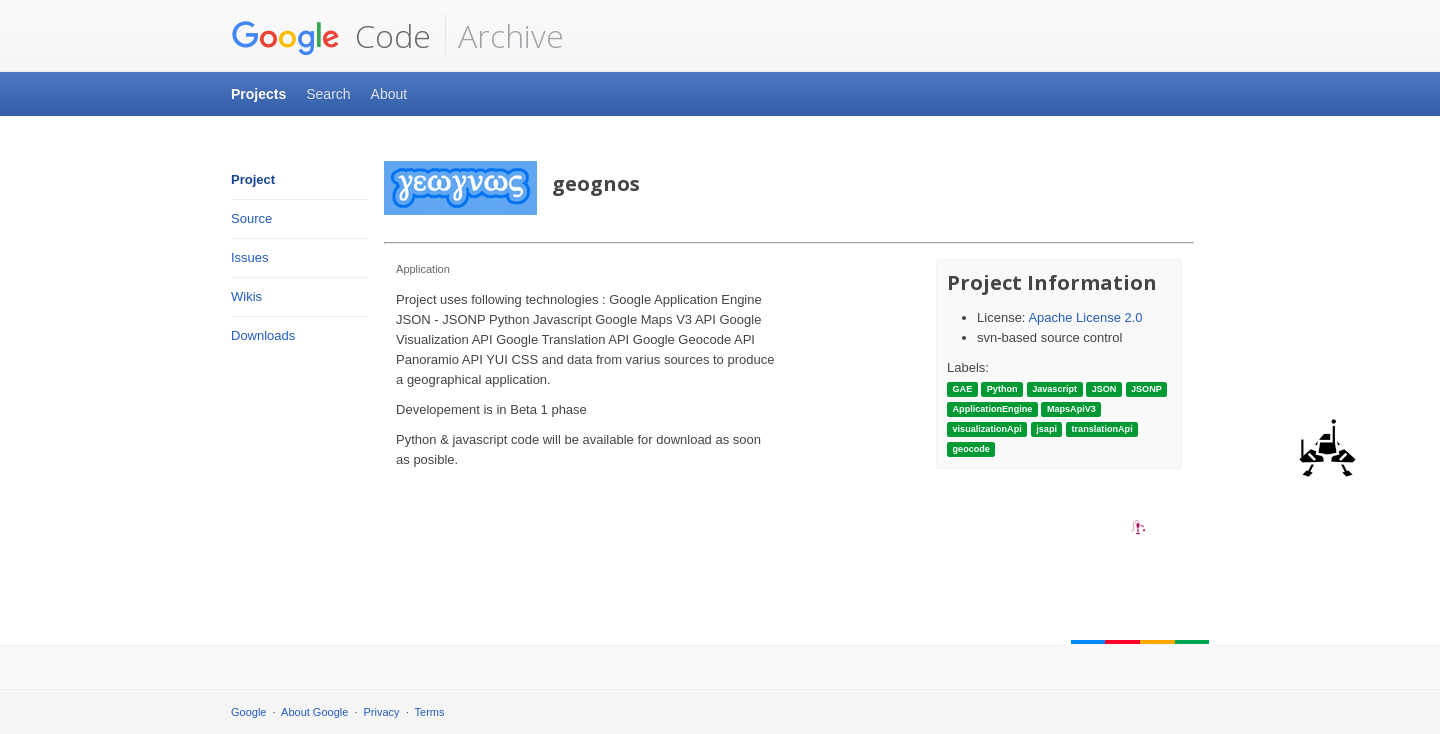 The height and width of the screenshot is (734, 1440). Describe the element at coordinates (1327, 449) in the screenshot. I see `mars pathfinder rover or space exploration feature` at that location.